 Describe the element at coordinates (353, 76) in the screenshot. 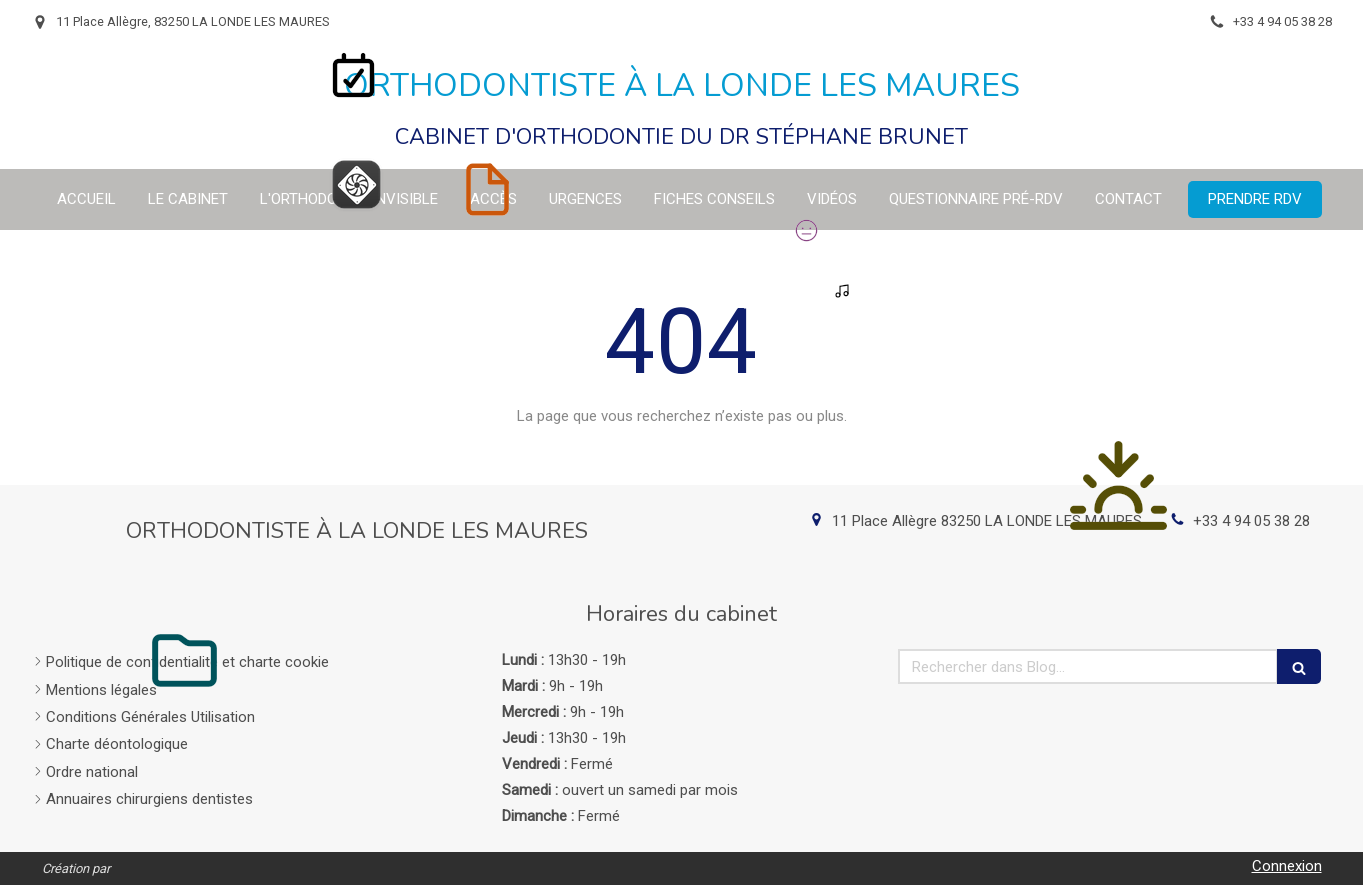

I see `confirm or complete a scheduled event` at that location.